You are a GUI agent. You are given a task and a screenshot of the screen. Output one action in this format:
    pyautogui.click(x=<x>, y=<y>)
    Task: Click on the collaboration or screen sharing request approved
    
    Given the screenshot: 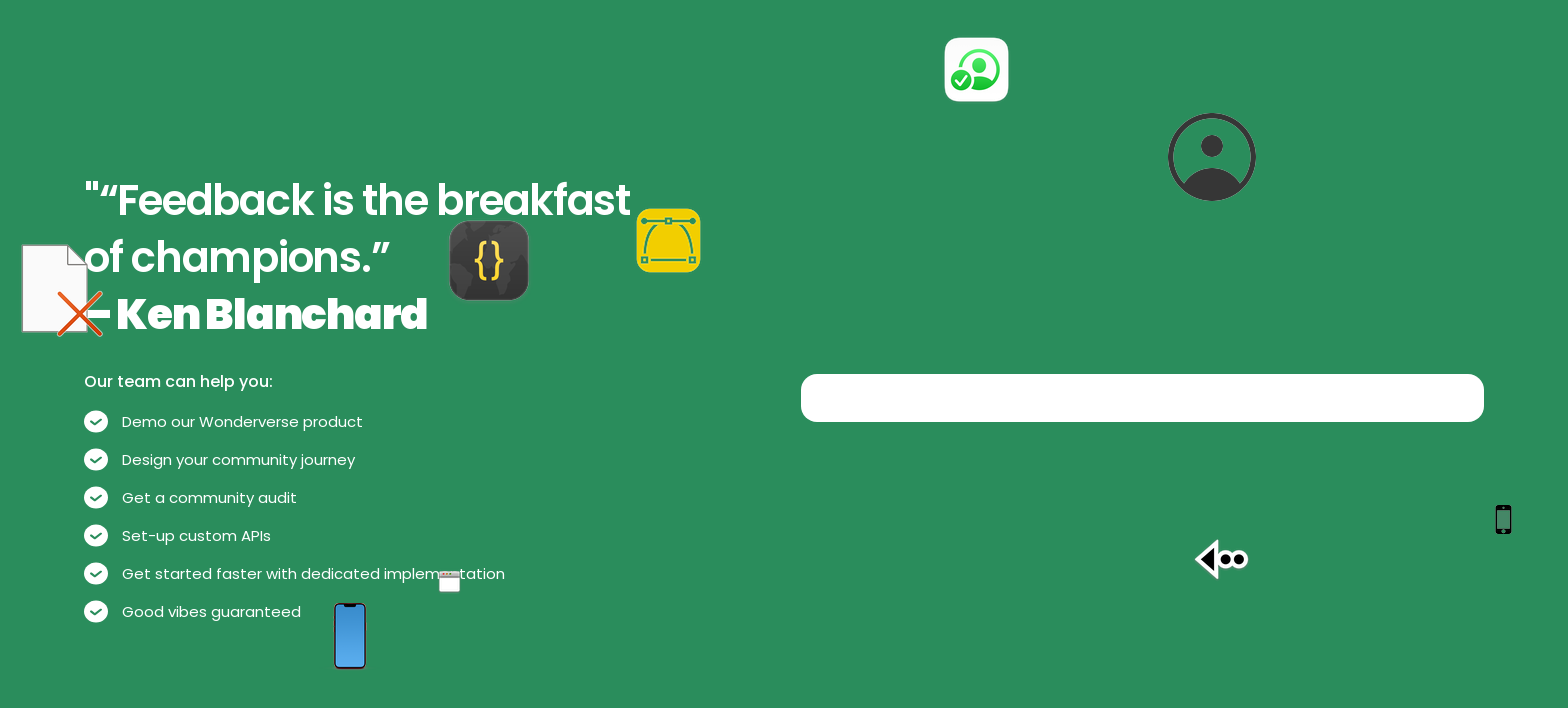 What is the action you would take?
    pyautogui.click(x=976, y=69)
    